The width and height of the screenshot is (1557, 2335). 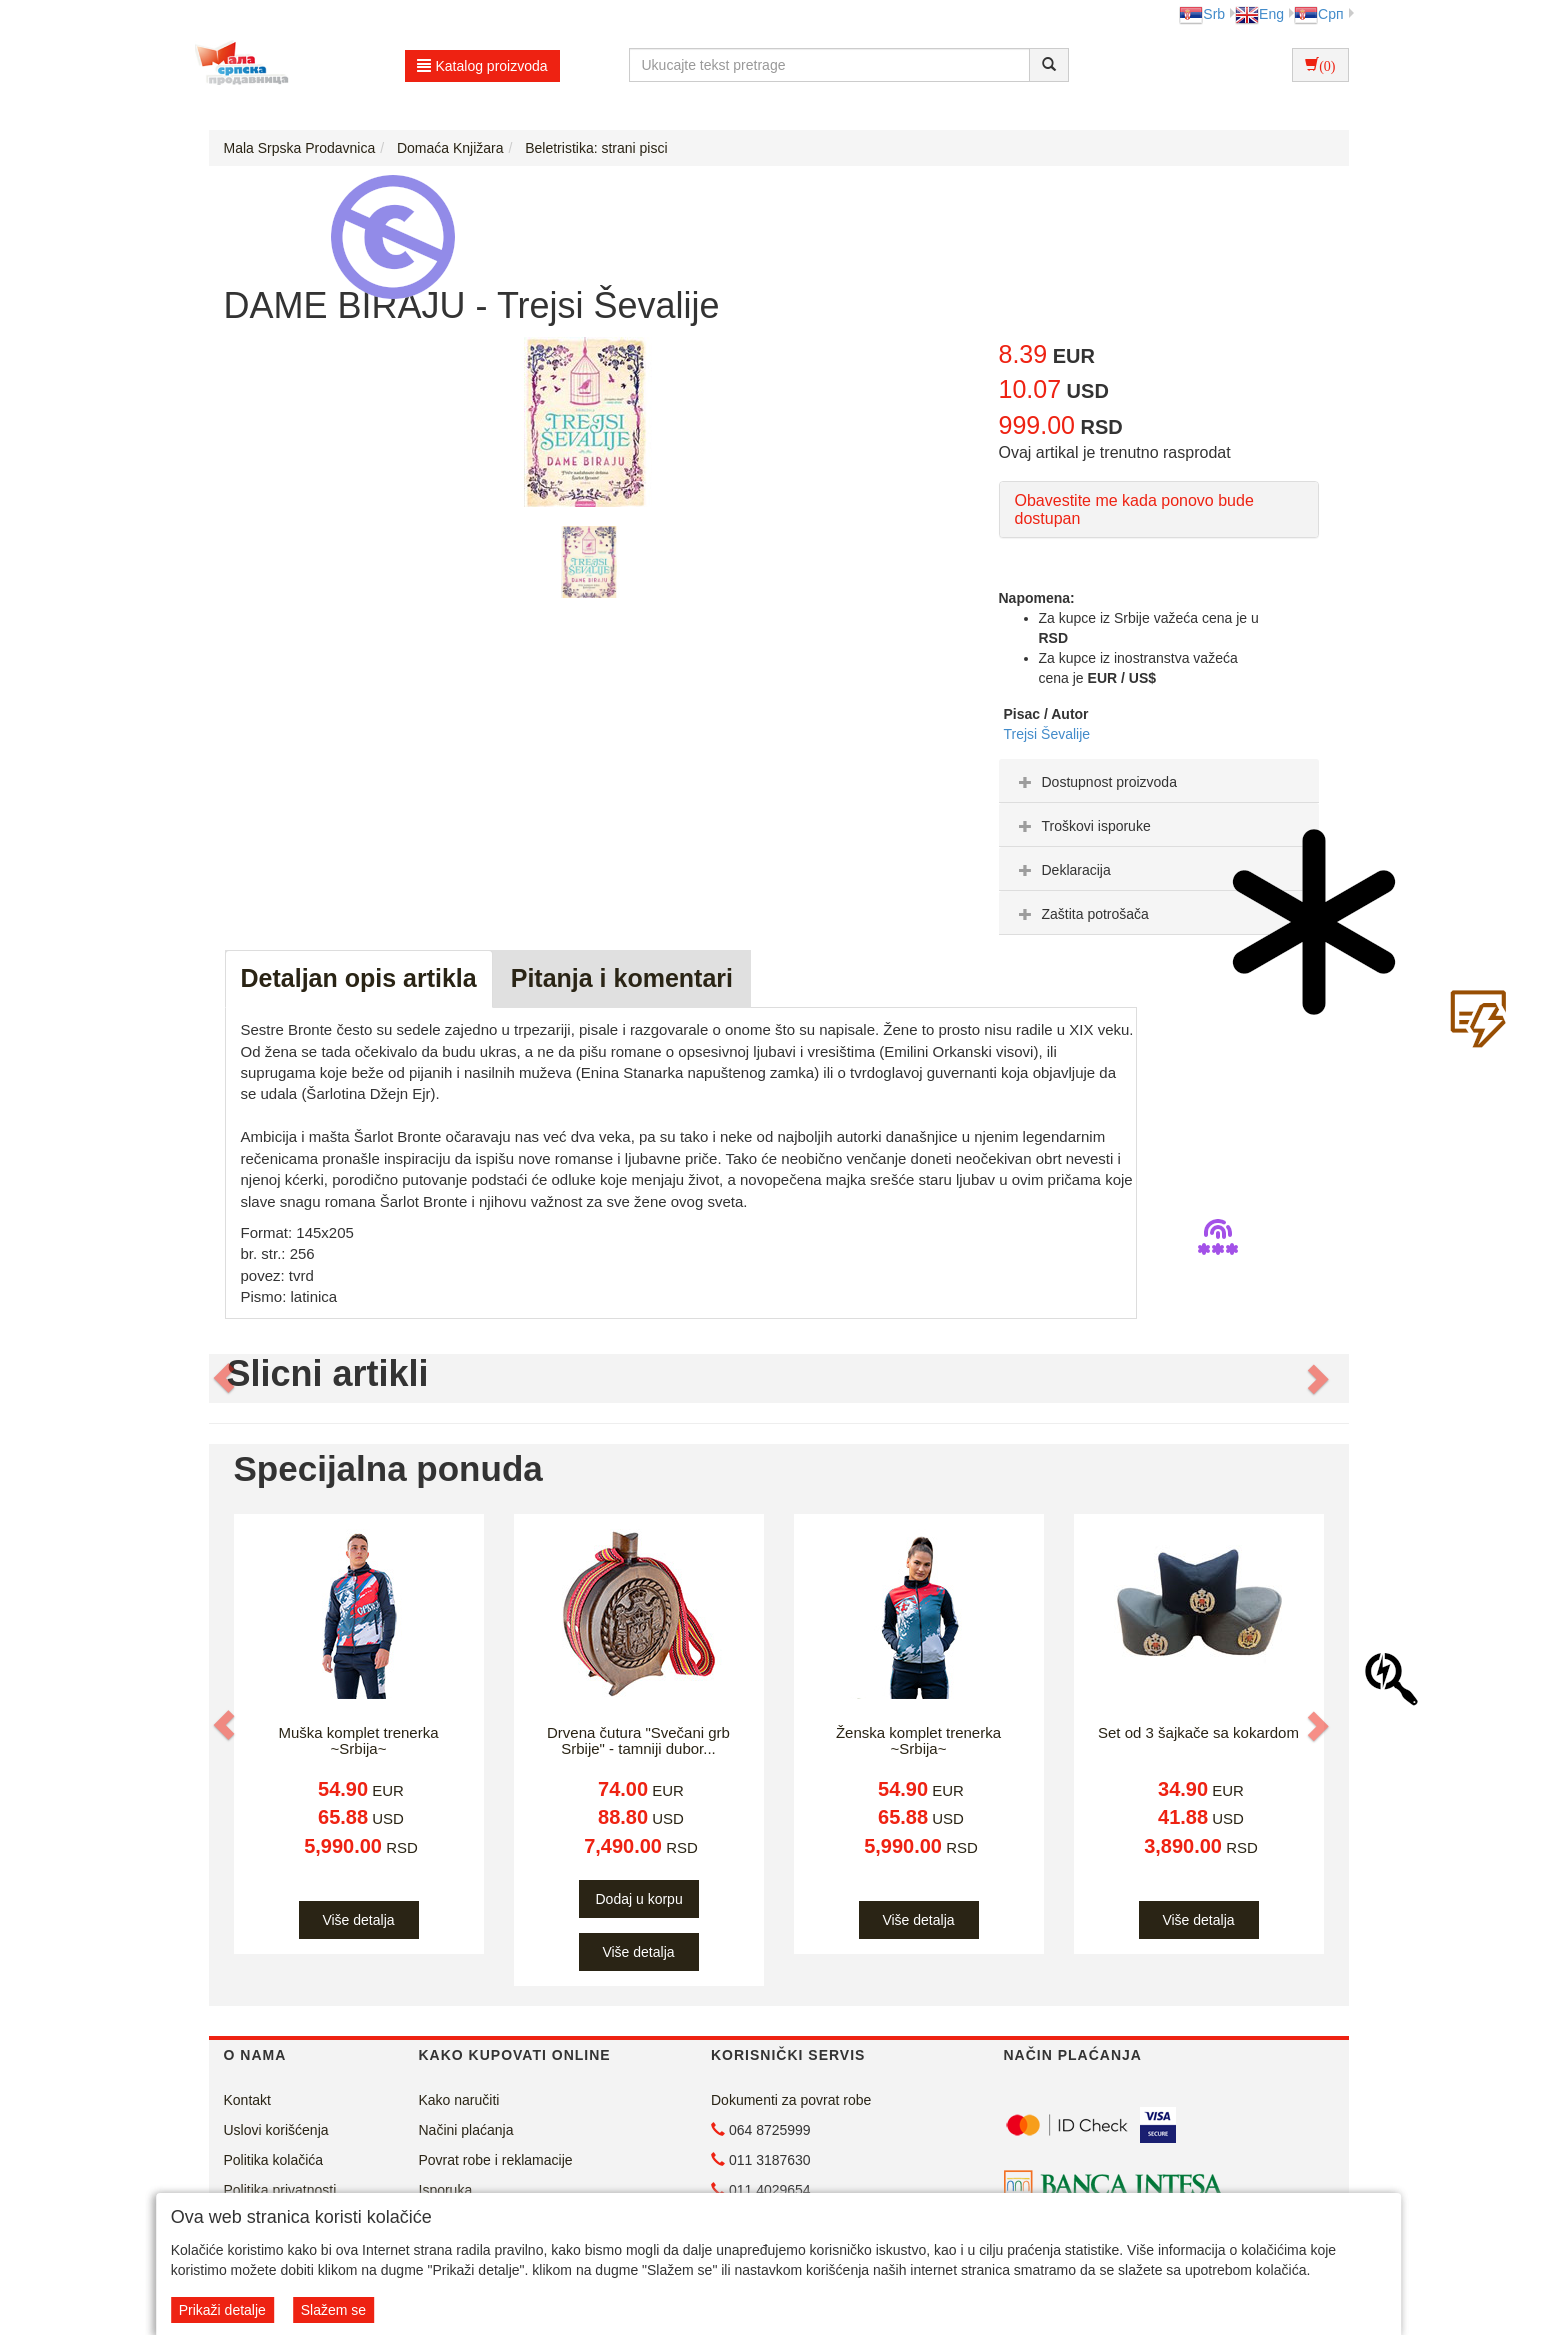 I want to click on configure github actions workflow, so click(x=1476, y=1020).